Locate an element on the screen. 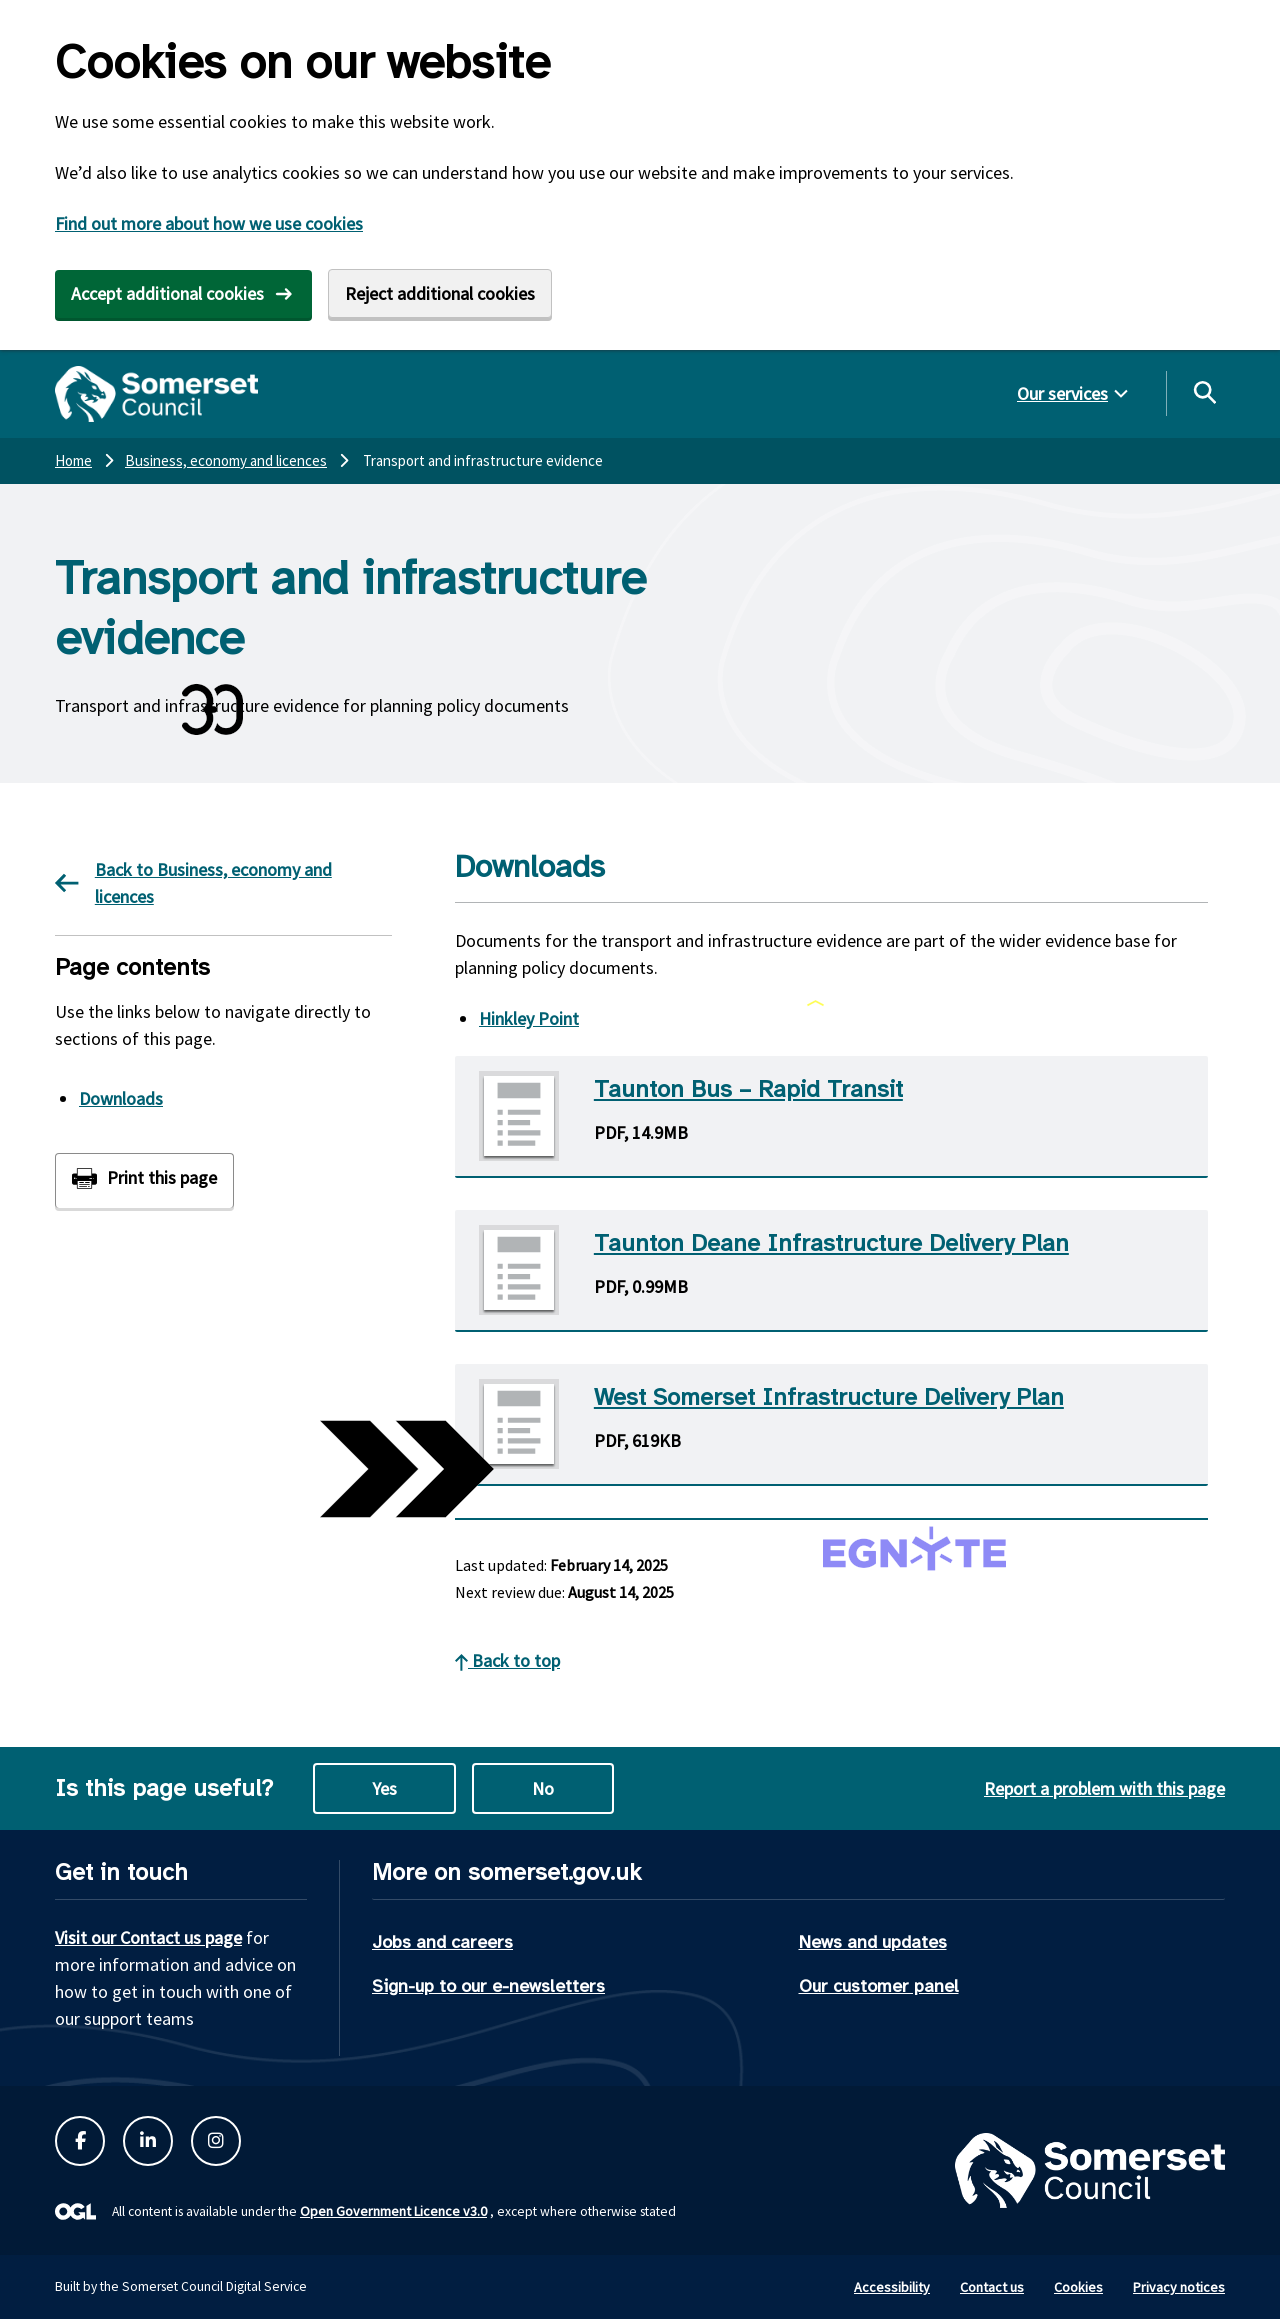 The height and width of the screenshot is (2319, 1280). inertia.js framework logo is located at coordinates (407, 1469).